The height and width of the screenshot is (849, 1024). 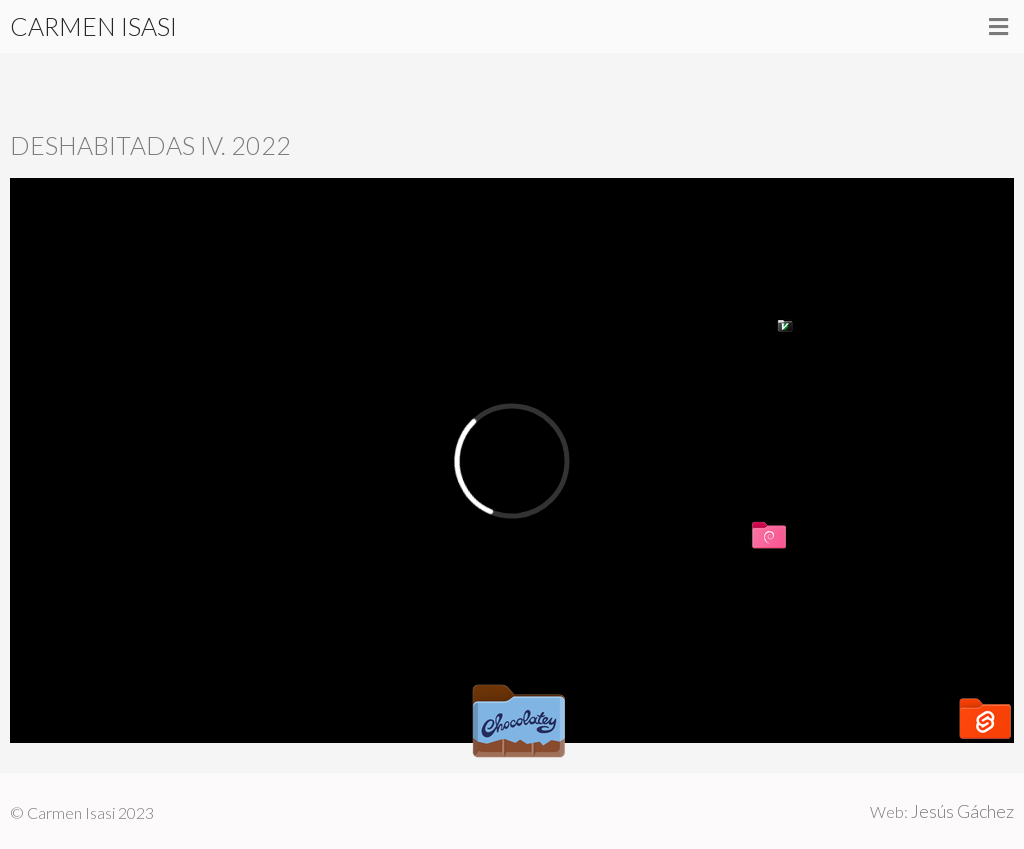 I want to click on folder containing debian linux files, so click(x=769, y=536).